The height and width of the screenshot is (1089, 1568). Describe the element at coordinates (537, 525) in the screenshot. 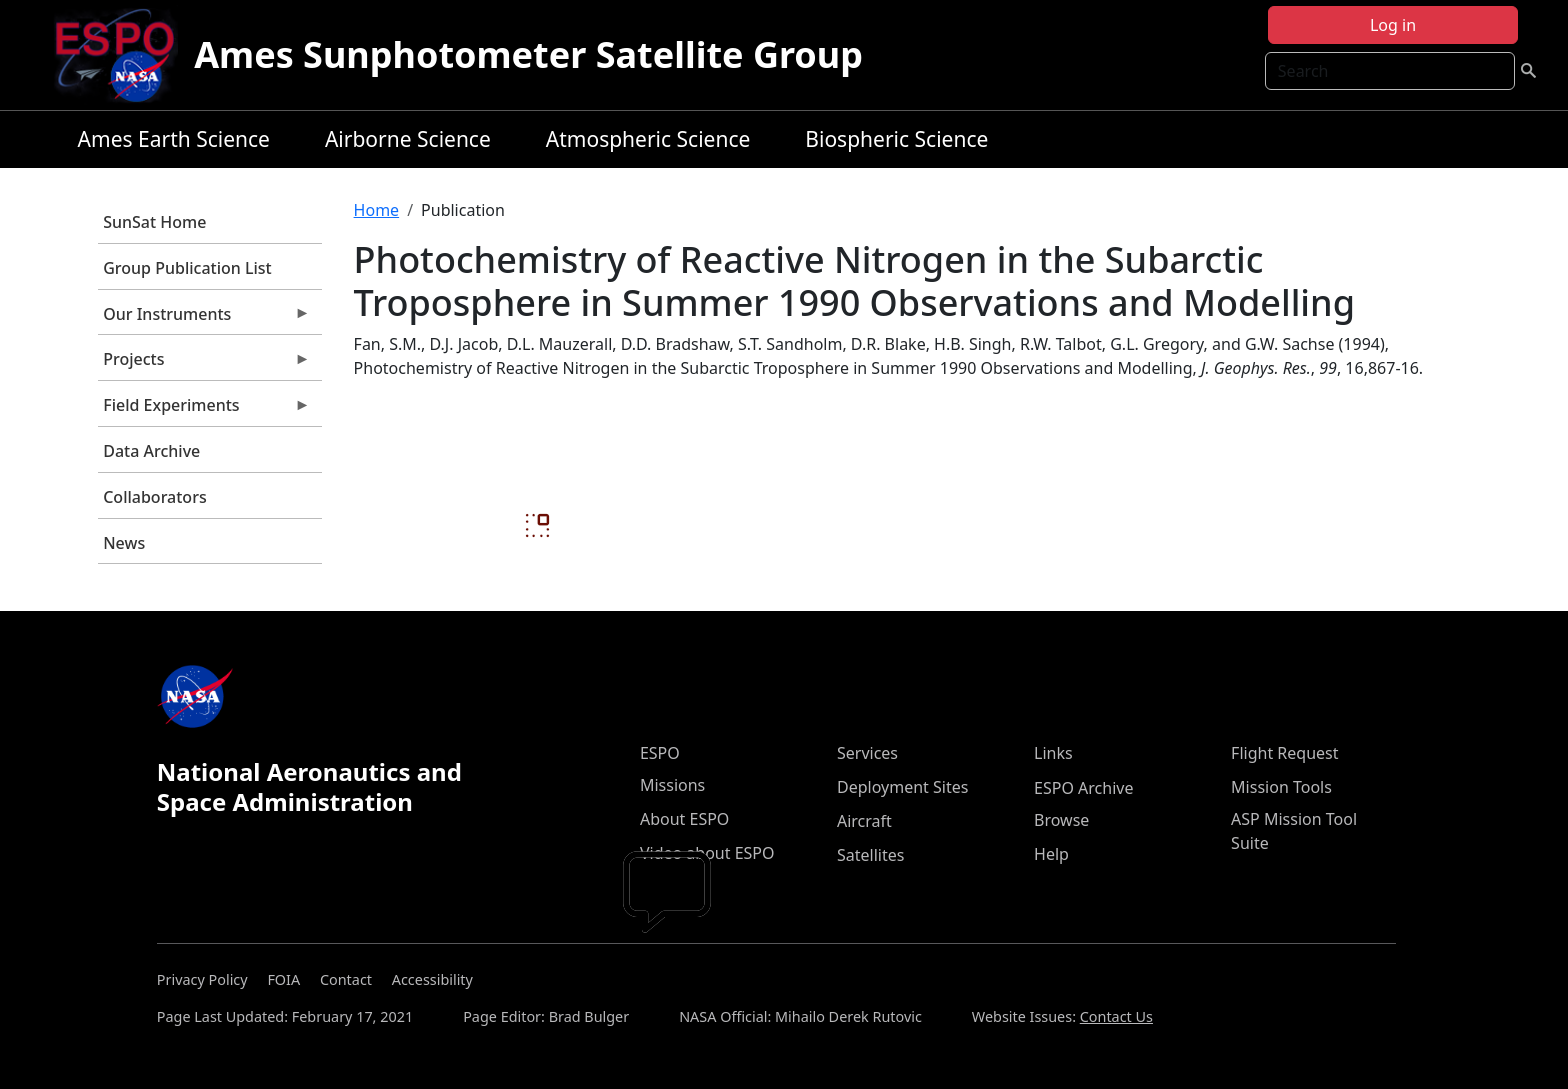

I see `align element to top-right corner` at that location.